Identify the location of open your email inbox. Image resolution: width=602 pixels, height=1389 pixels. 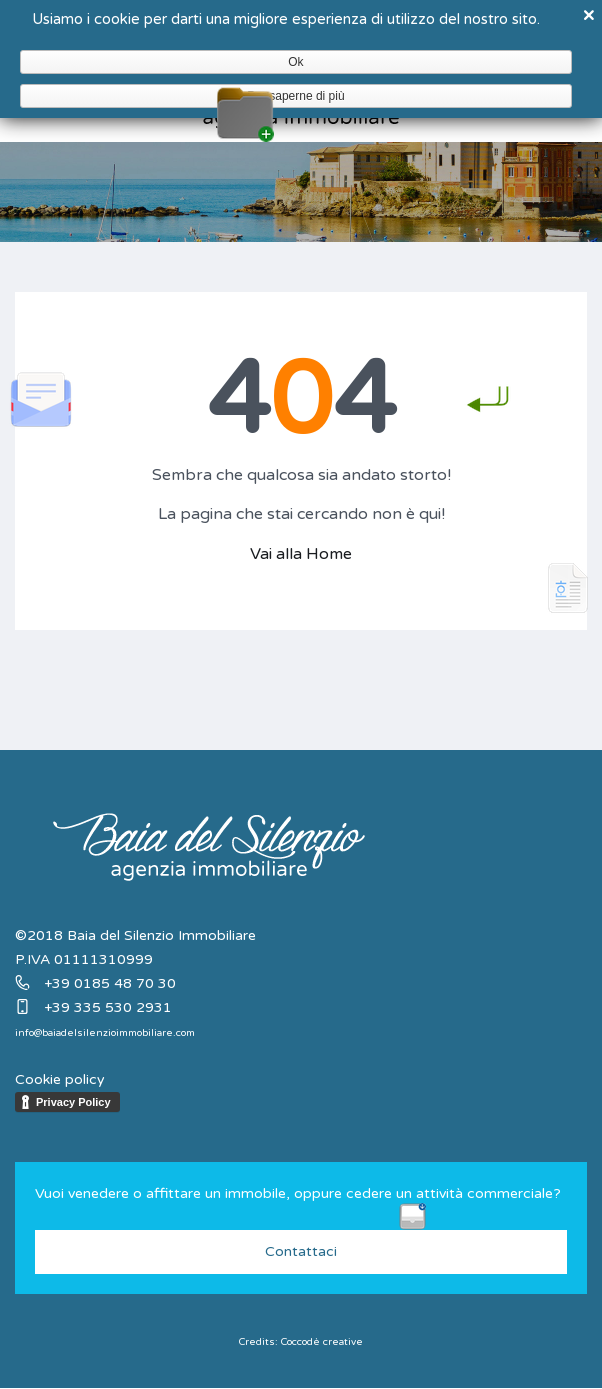
(412, 1216).